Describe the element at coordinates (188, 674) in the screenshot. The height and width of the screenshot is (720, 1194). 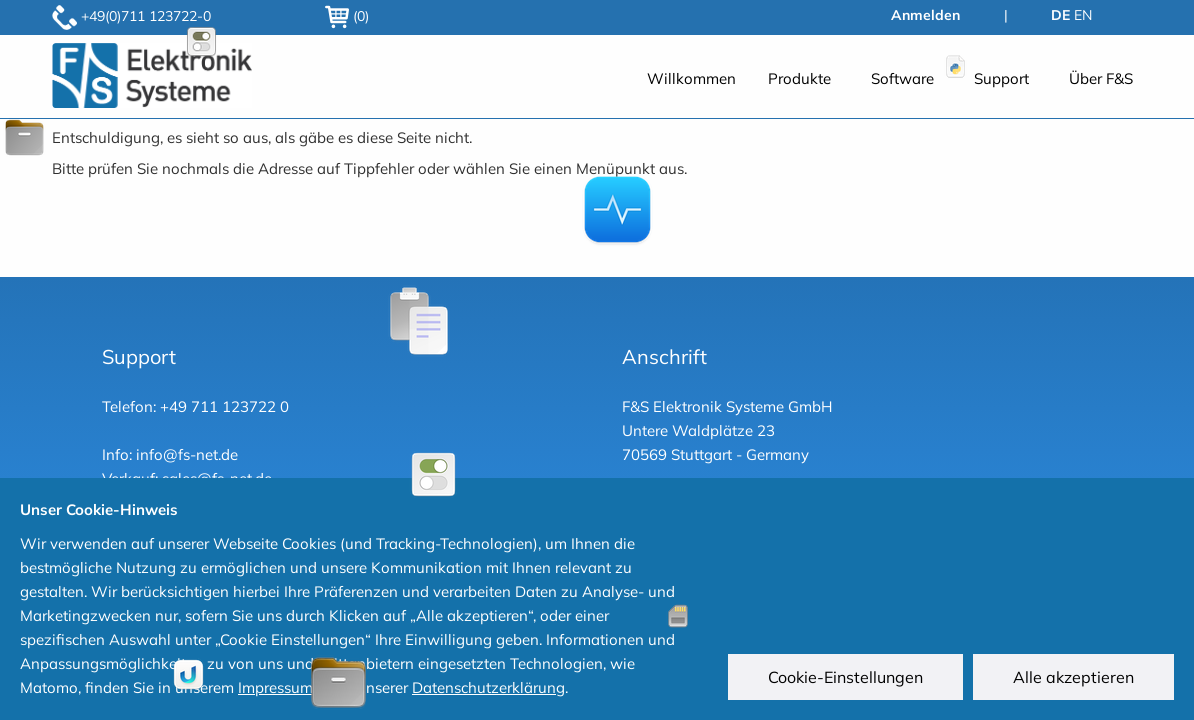
I see `launch ulauncher application` at that location.